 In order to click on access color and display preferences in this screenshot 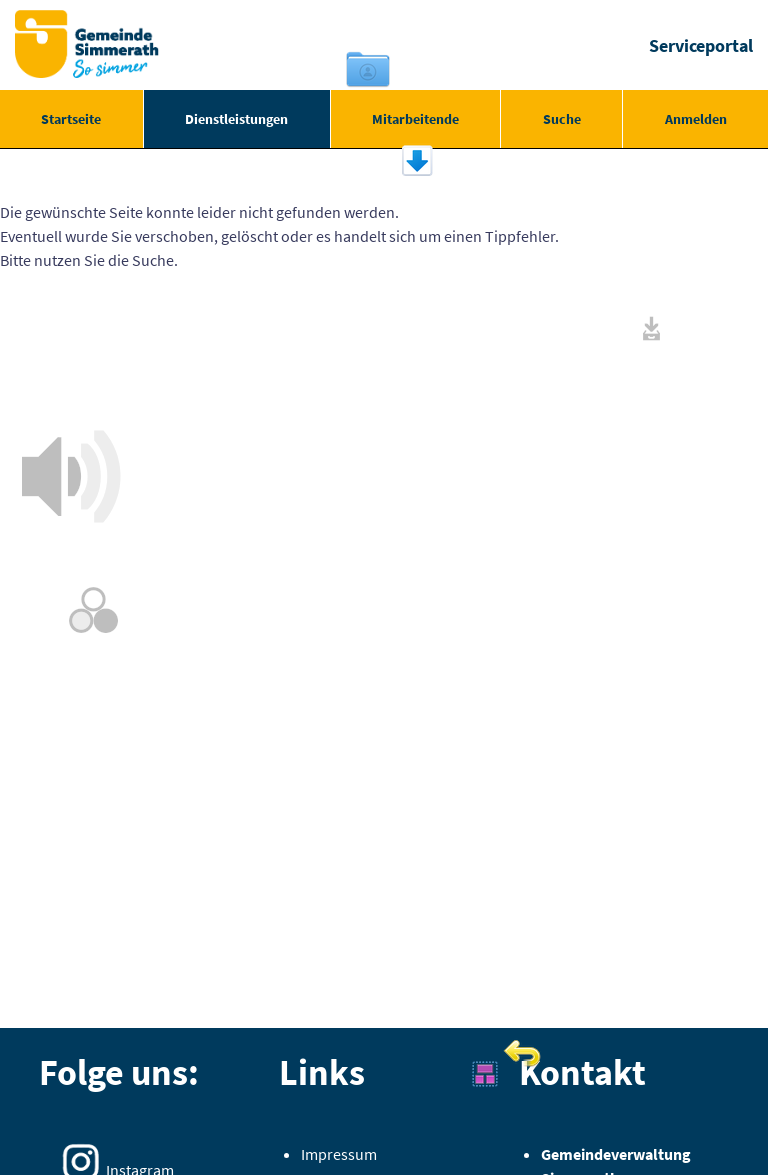, I will do `click(93, 608)`.